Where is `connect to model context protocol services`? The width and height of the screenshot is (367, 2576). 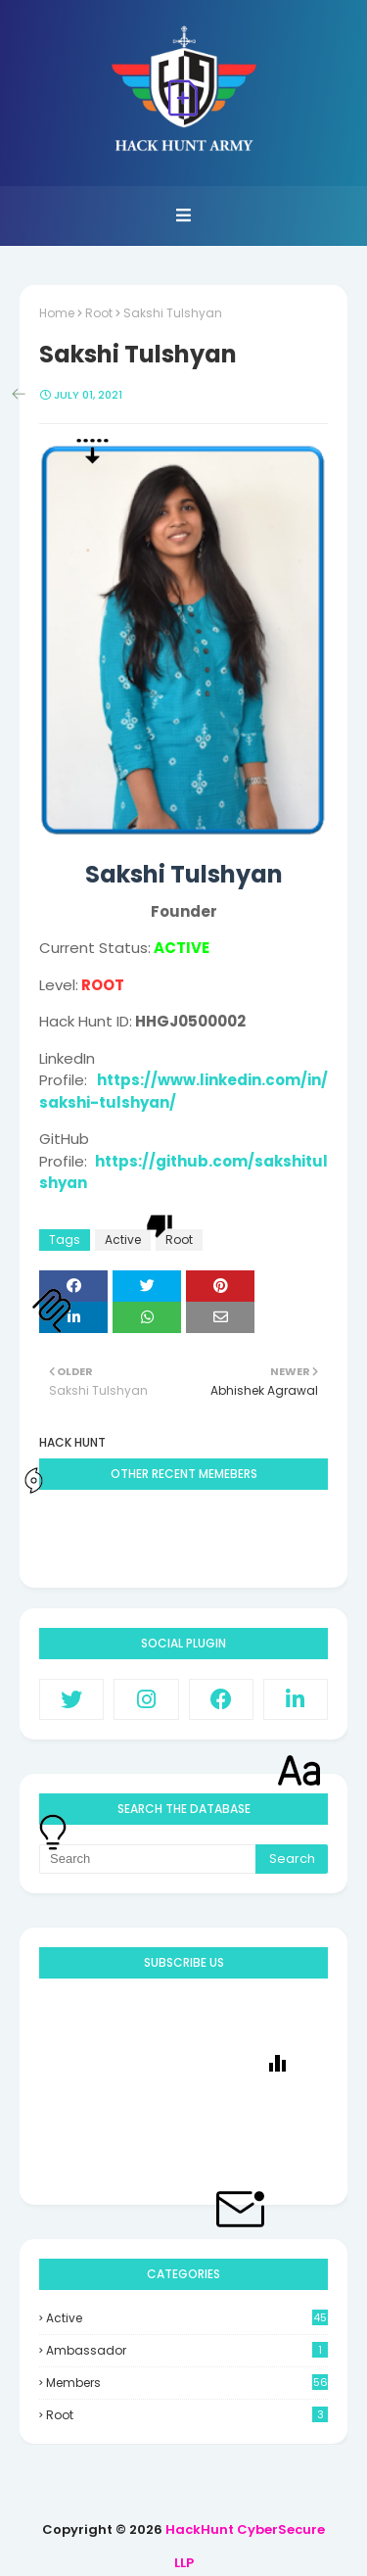 connect to model context protocol services is located at coordinates (52, 1311).